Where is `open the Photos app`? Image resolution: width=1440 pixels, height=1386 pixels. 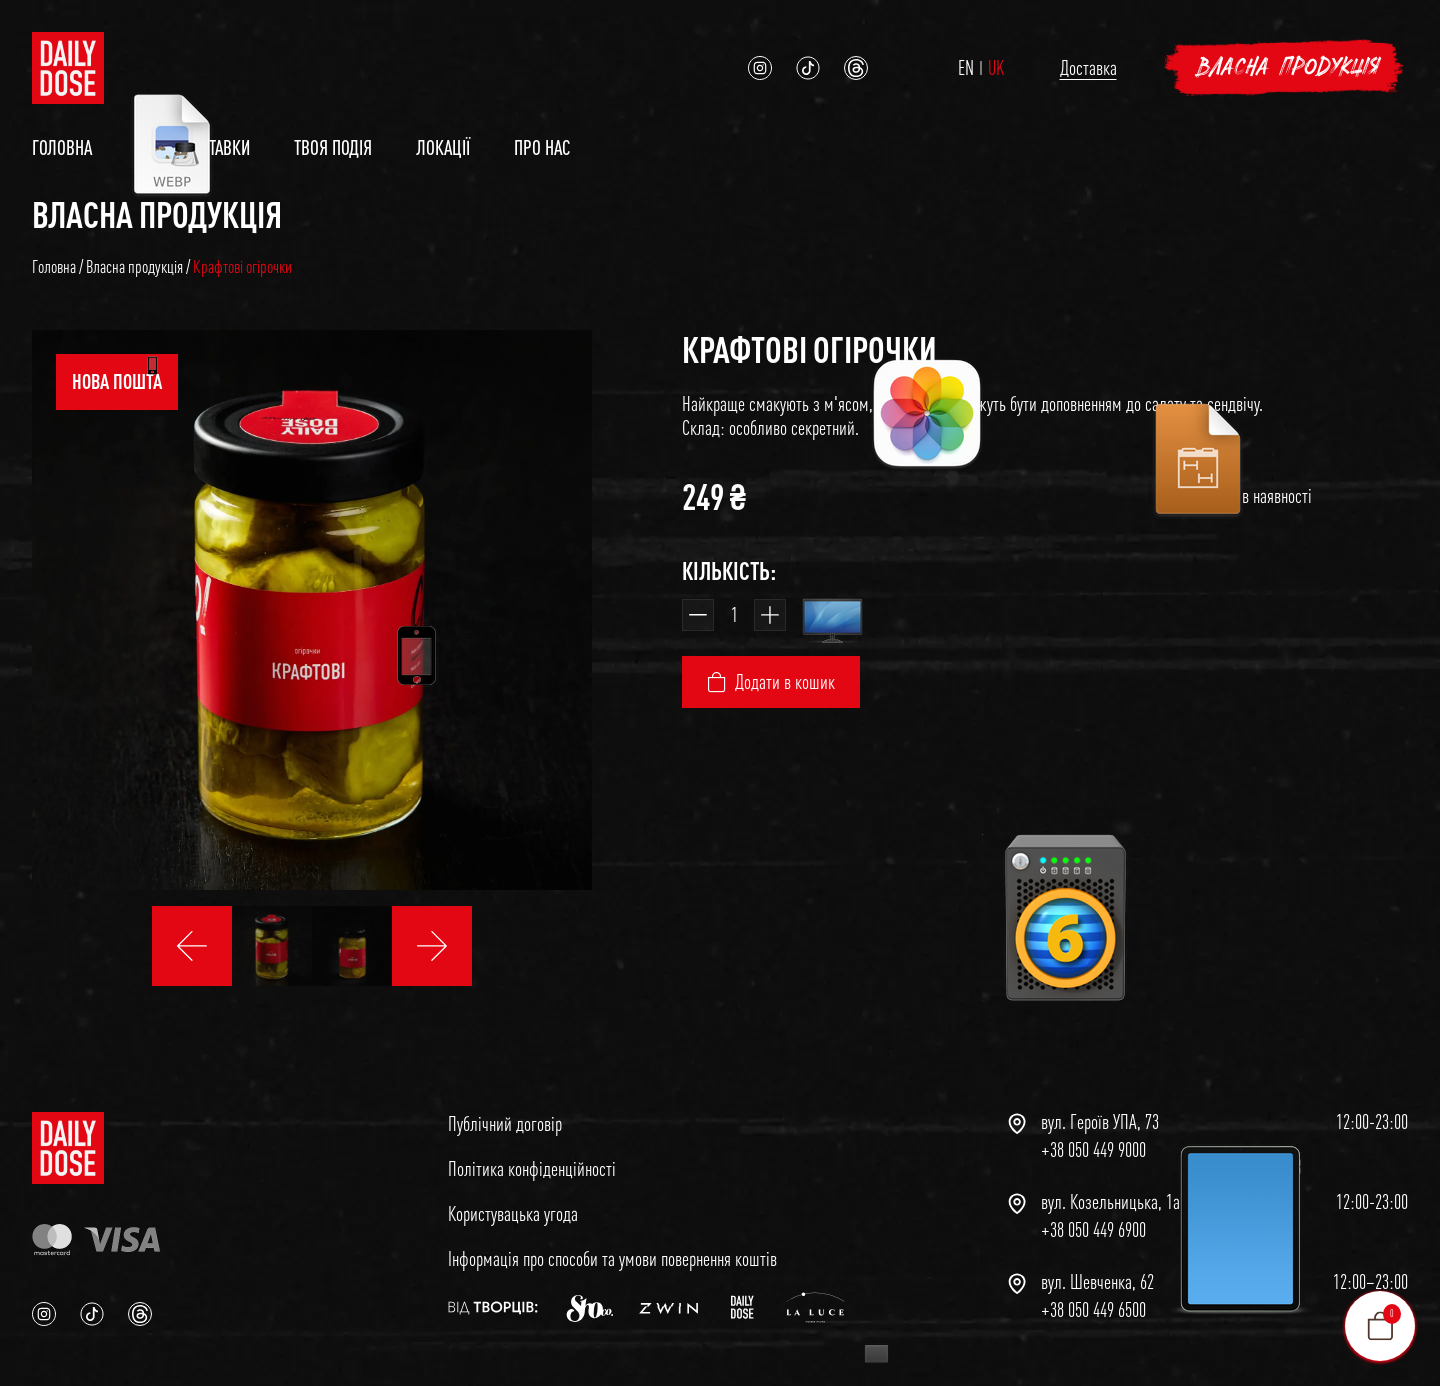
open the Photos app is located at coordinates (927, 413).